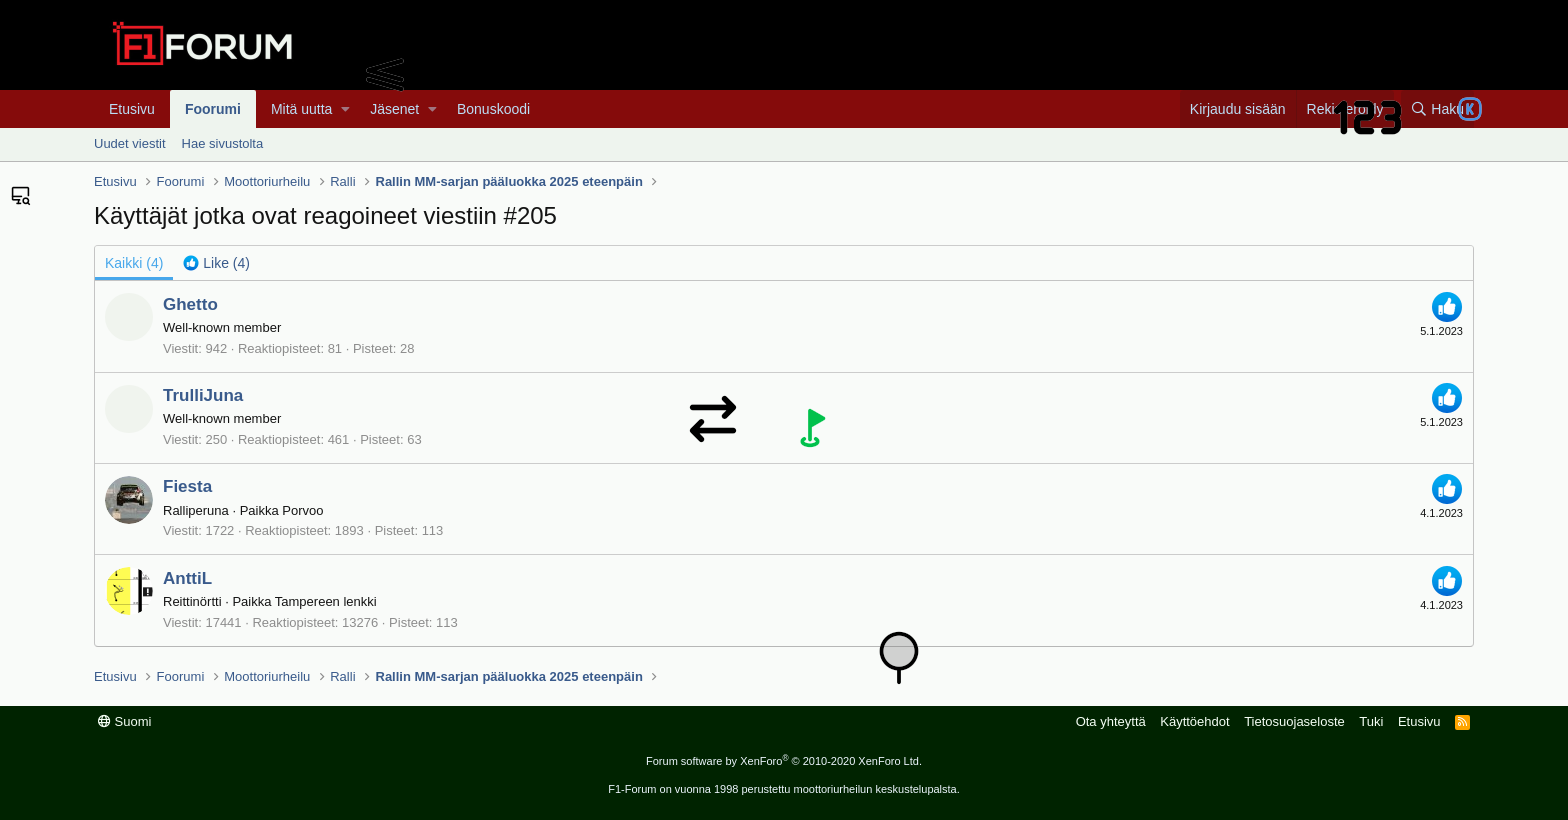 The width and height of the screenshot is (1568, 820). What do you see at coordinates (1367, 117) in the screenshot?
I see `switch to numeric input mode` at bounding box center [1367, 117].